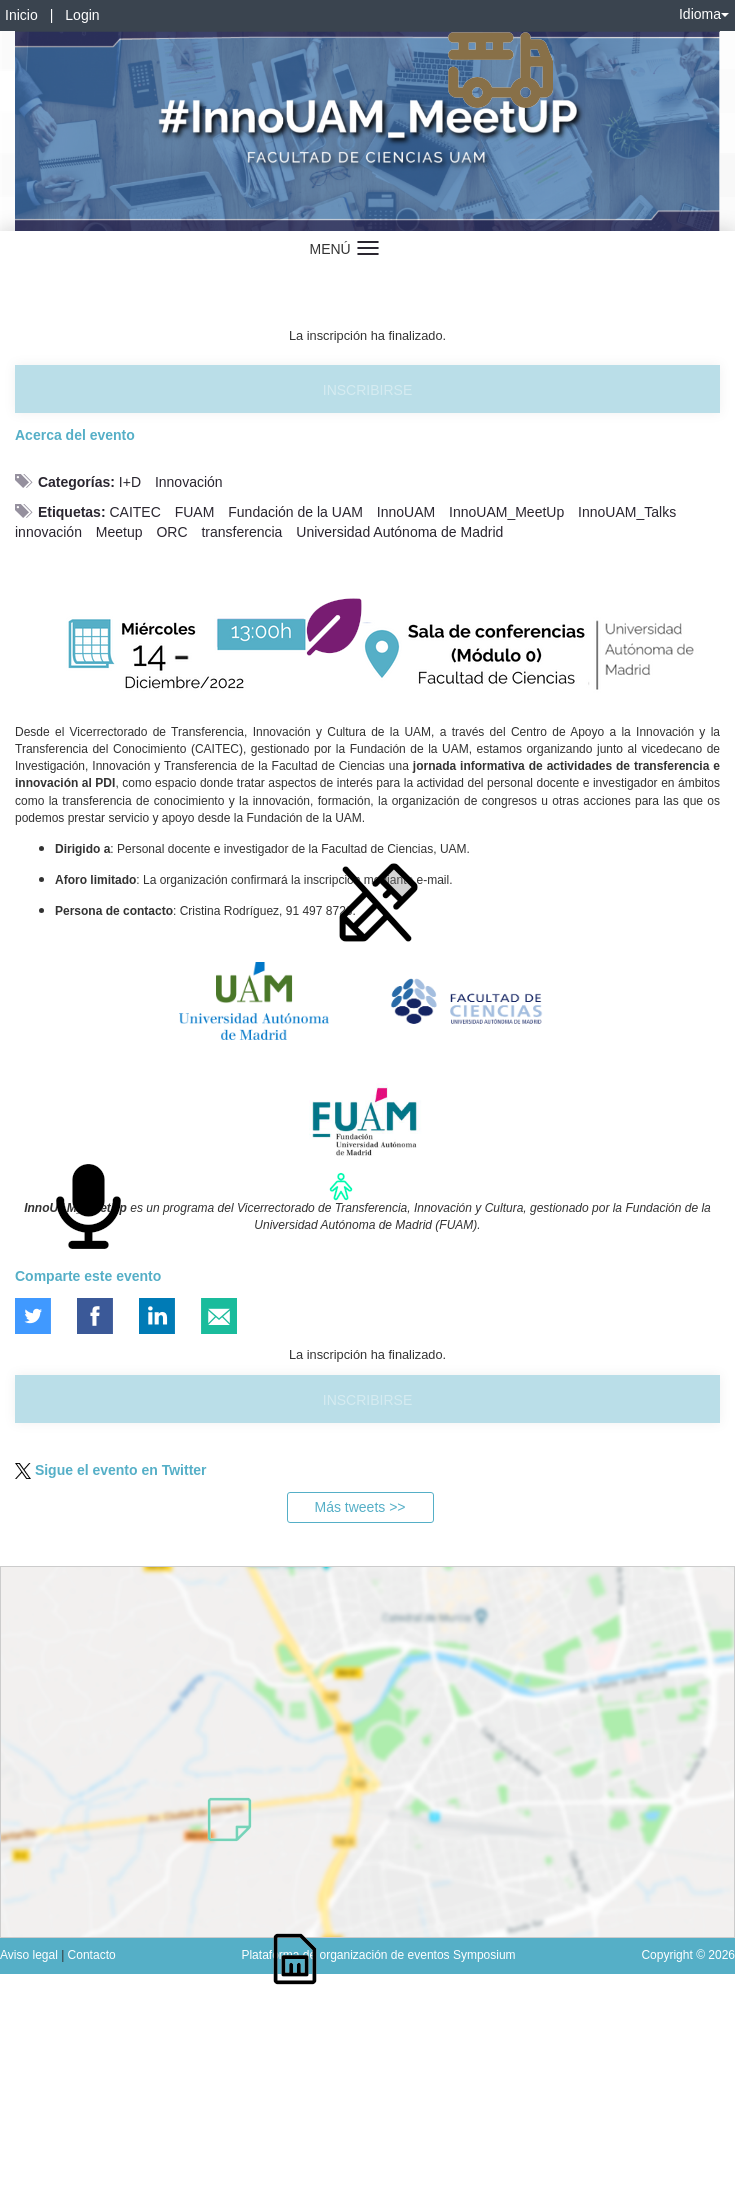  I want to click on create a new note, so click(229, 1819).